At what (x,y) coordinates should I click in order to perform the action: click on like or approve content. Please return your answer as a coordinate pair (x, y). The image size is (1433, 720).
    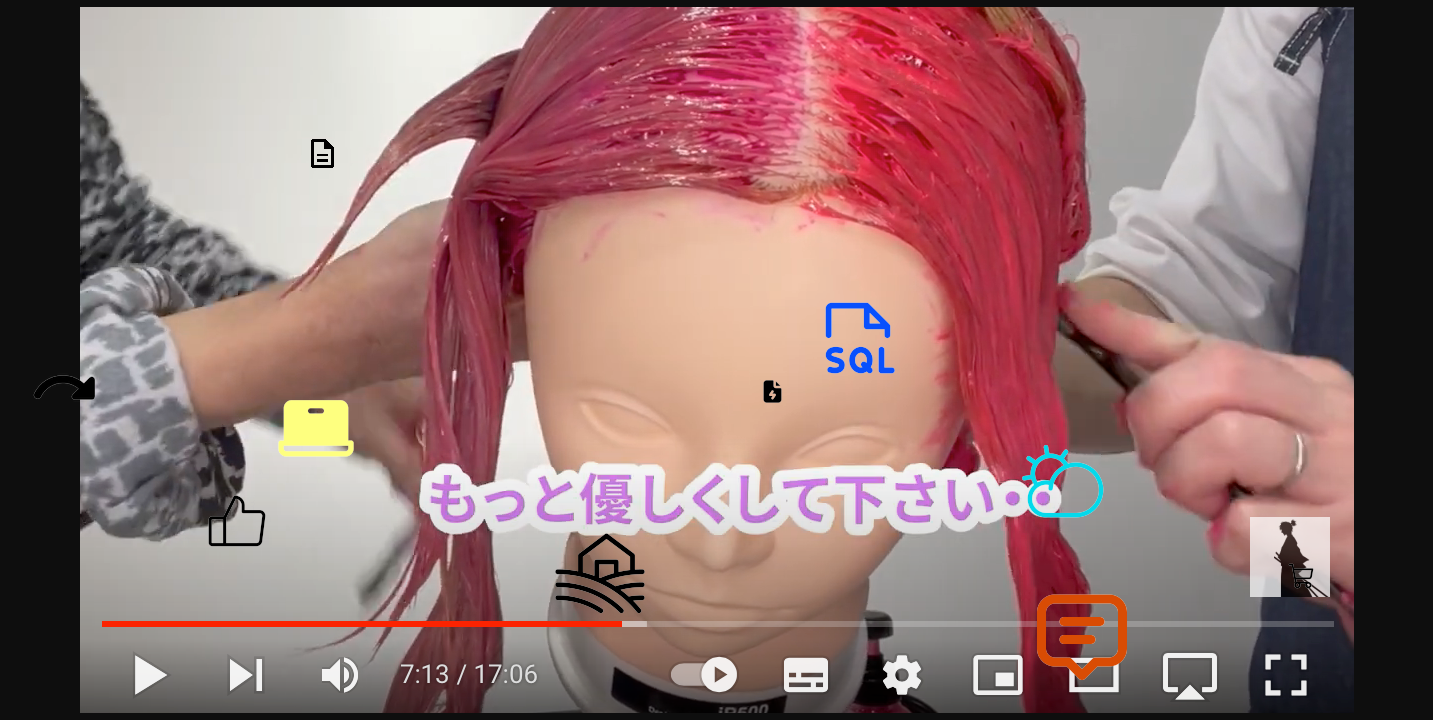
    Looking at the image, I should click on (237, 524).